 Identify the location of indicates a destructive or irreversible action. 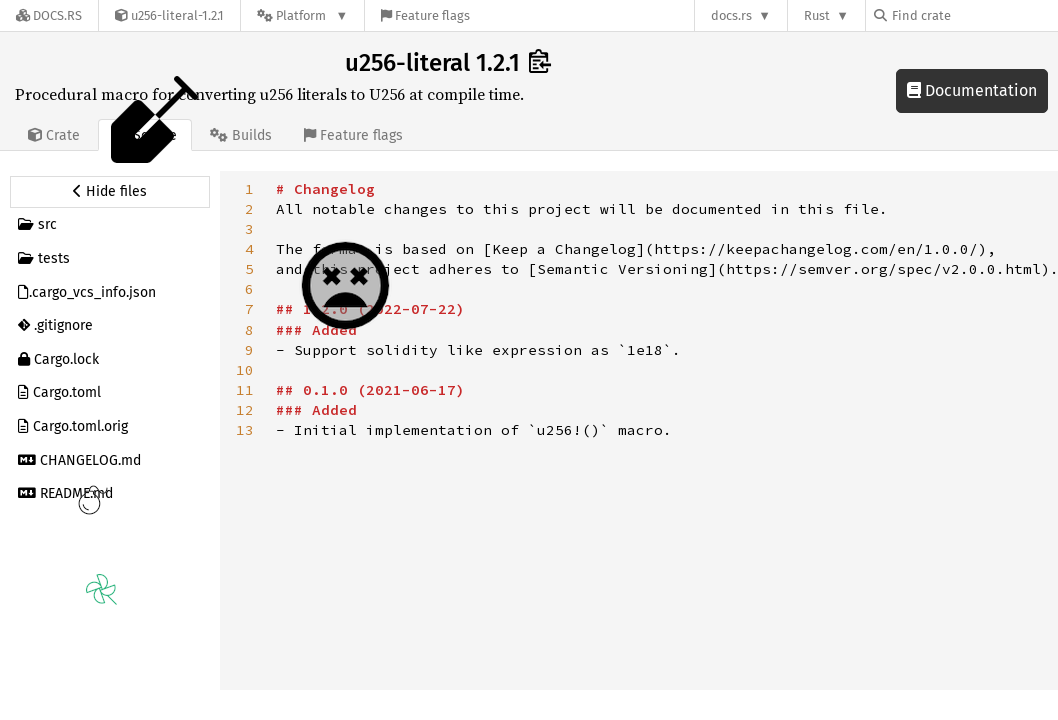
(91, 499).